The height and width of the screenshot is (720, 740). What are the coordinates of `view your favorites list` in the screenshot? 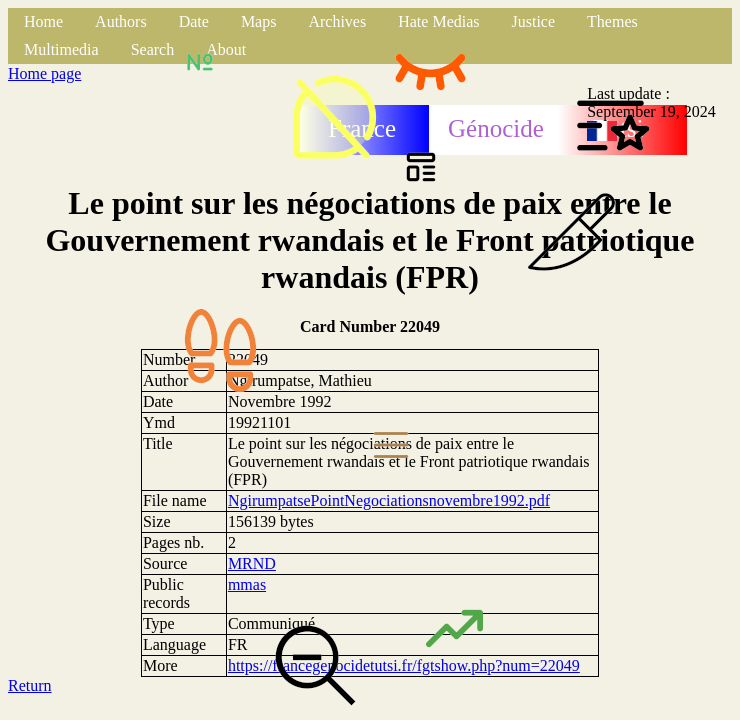 It's located at (610, 125).